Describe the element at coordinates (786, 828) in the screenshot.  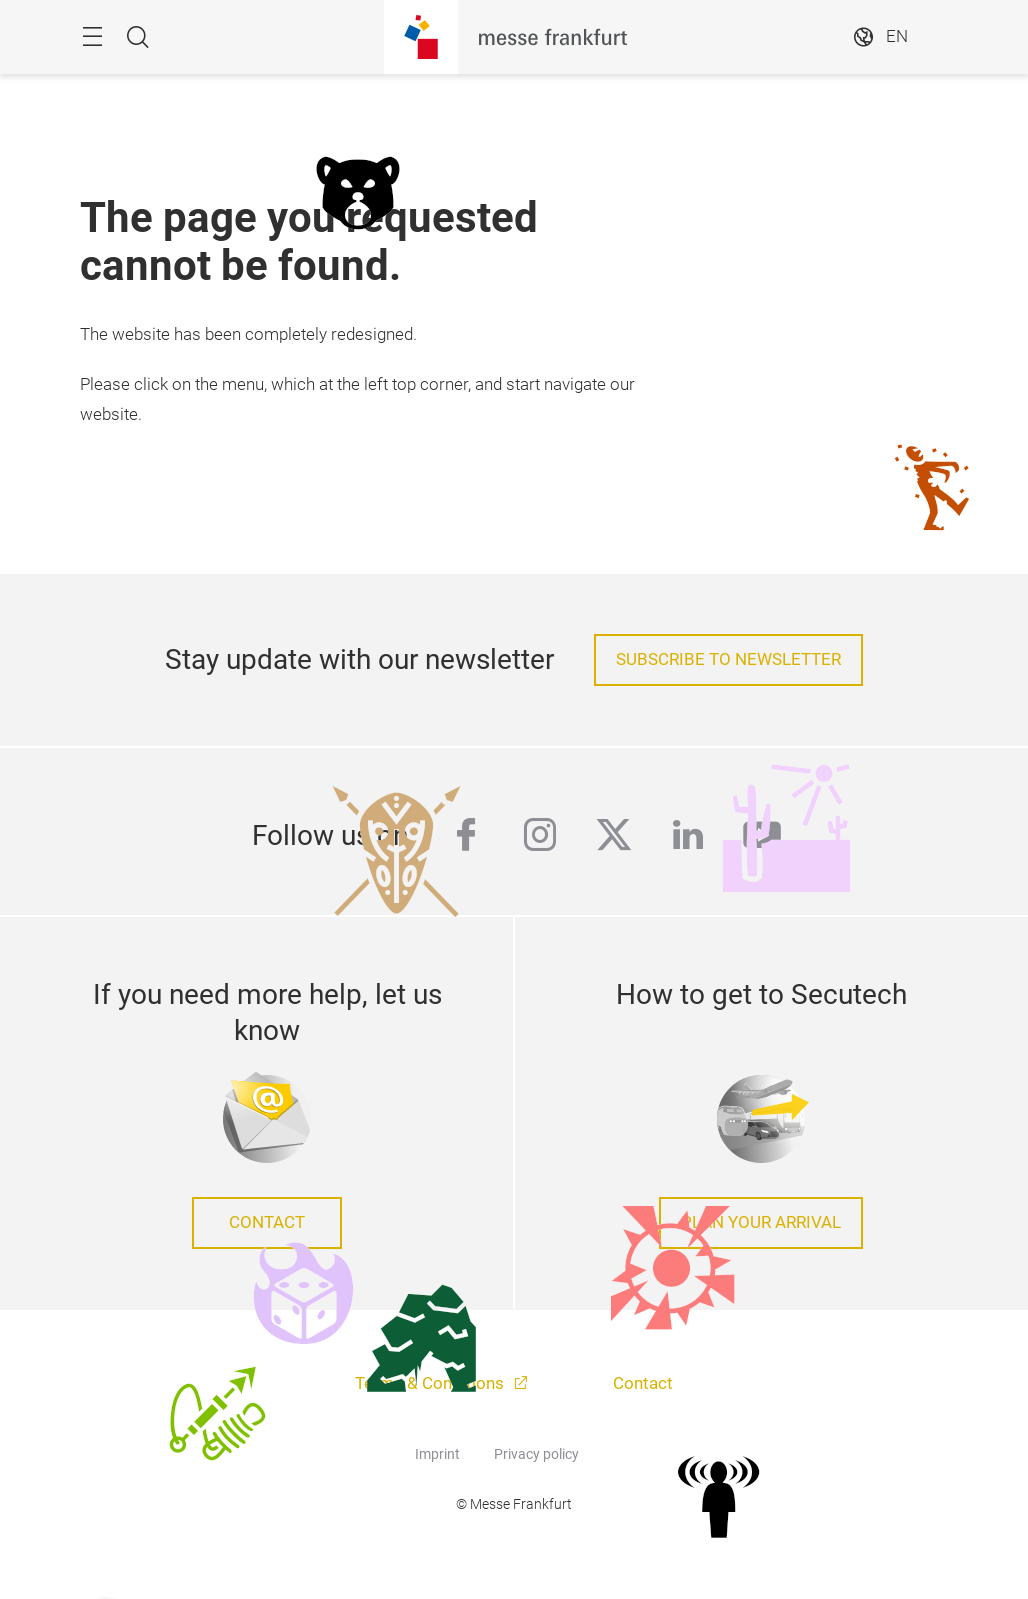
I see `indicates desert or arid climate zone` at that location.